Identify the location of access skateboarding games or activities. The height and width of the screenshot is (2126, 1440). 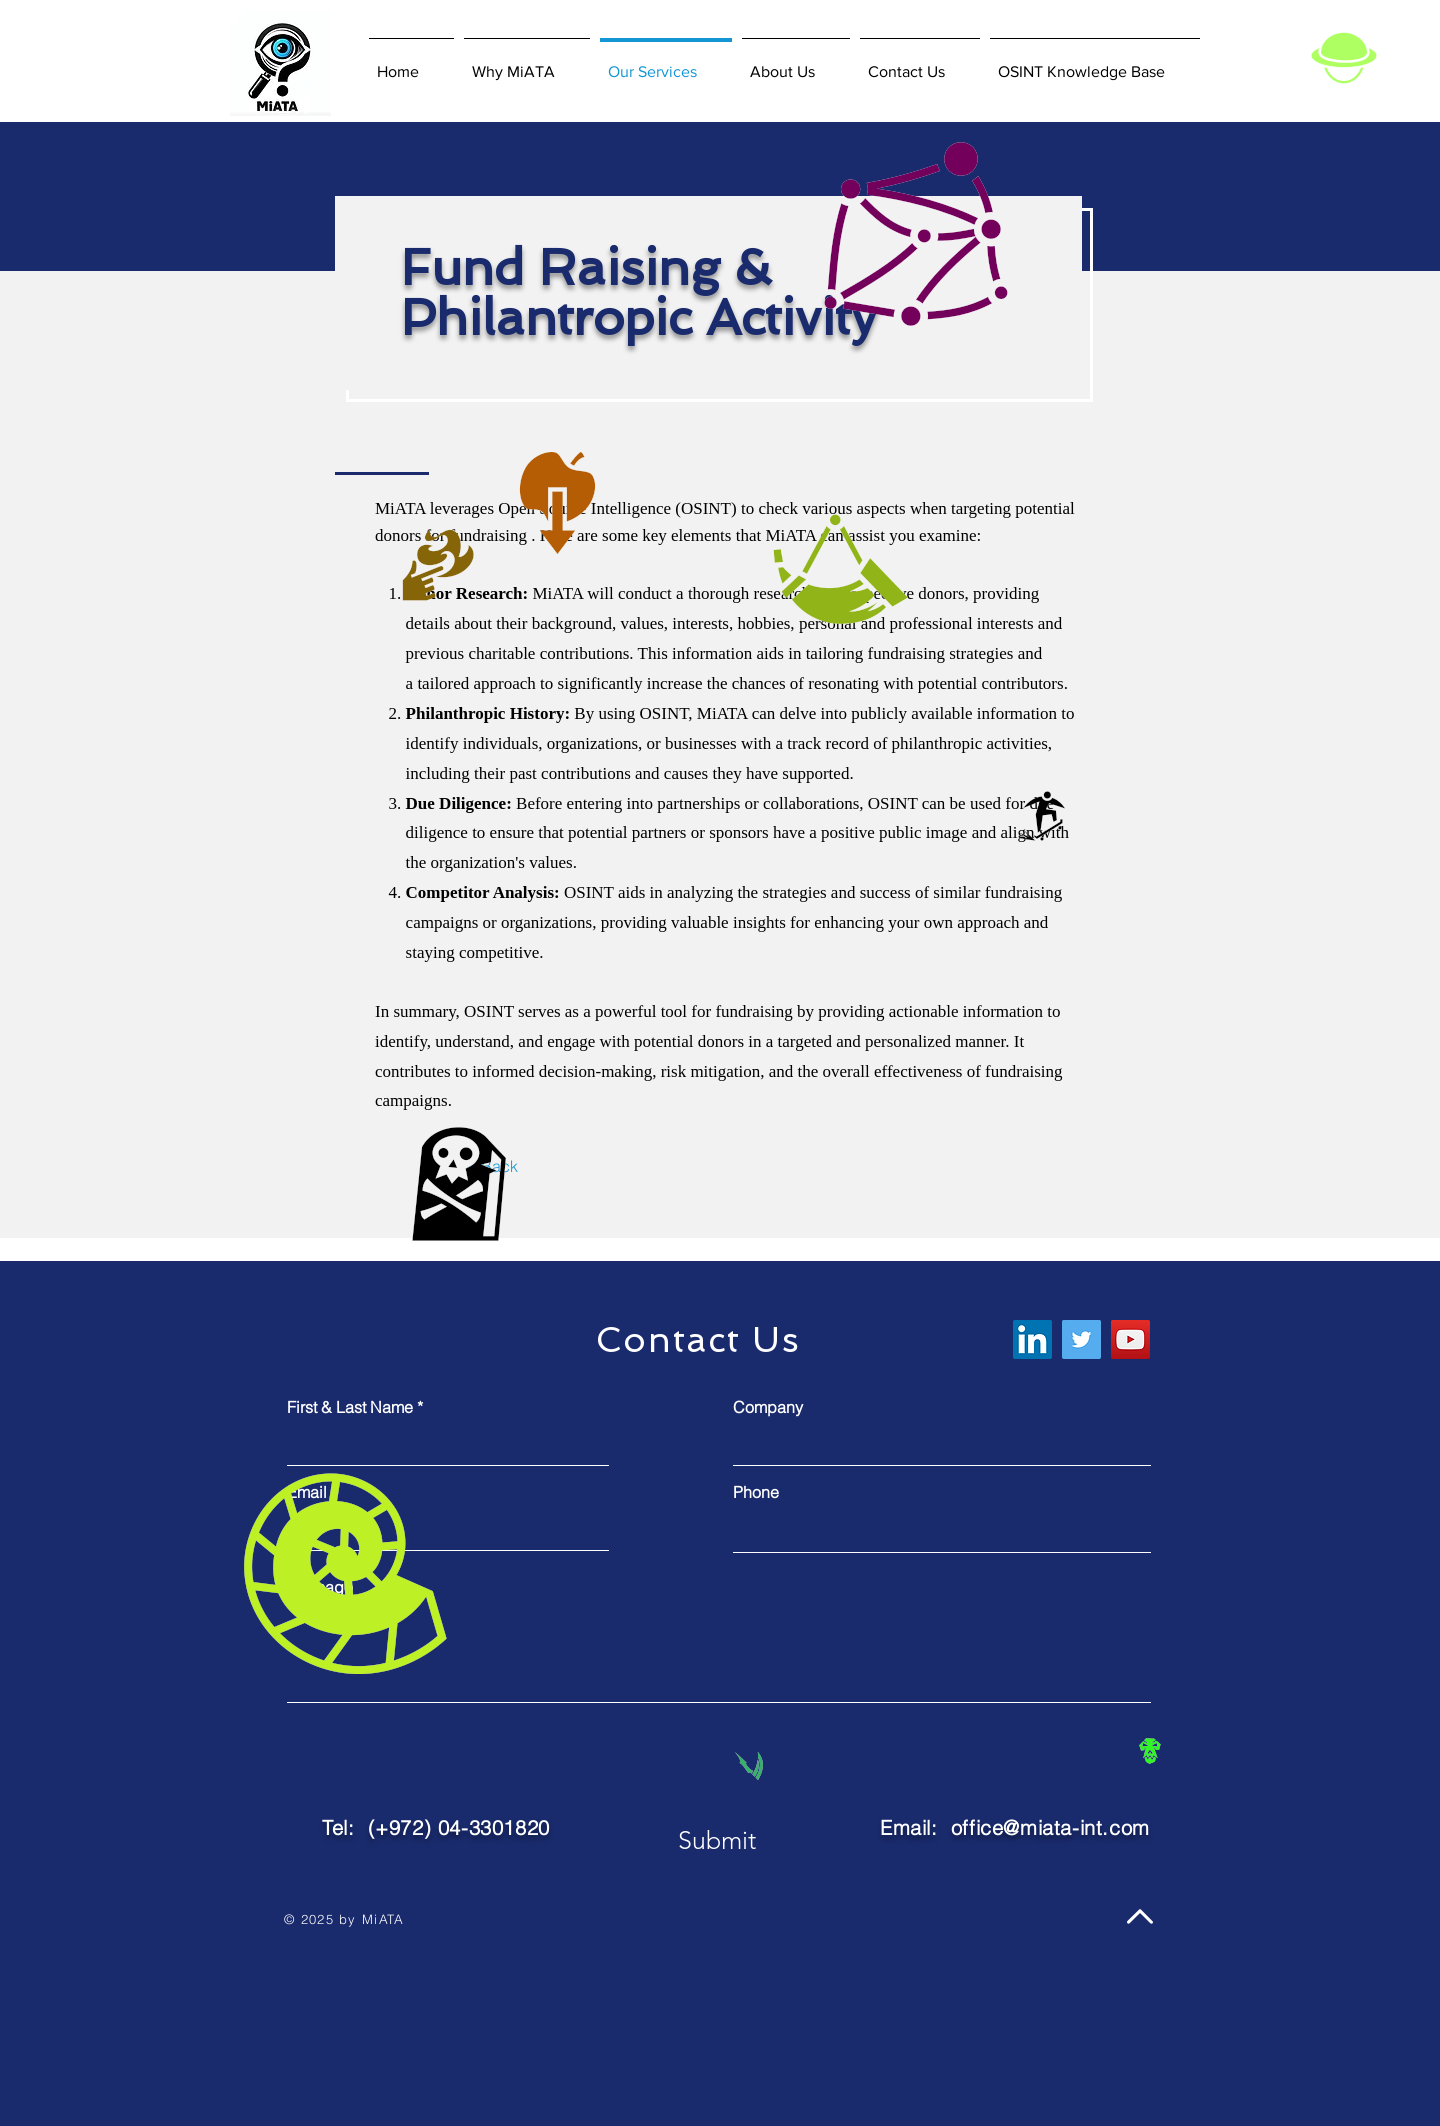
(1042, 815).